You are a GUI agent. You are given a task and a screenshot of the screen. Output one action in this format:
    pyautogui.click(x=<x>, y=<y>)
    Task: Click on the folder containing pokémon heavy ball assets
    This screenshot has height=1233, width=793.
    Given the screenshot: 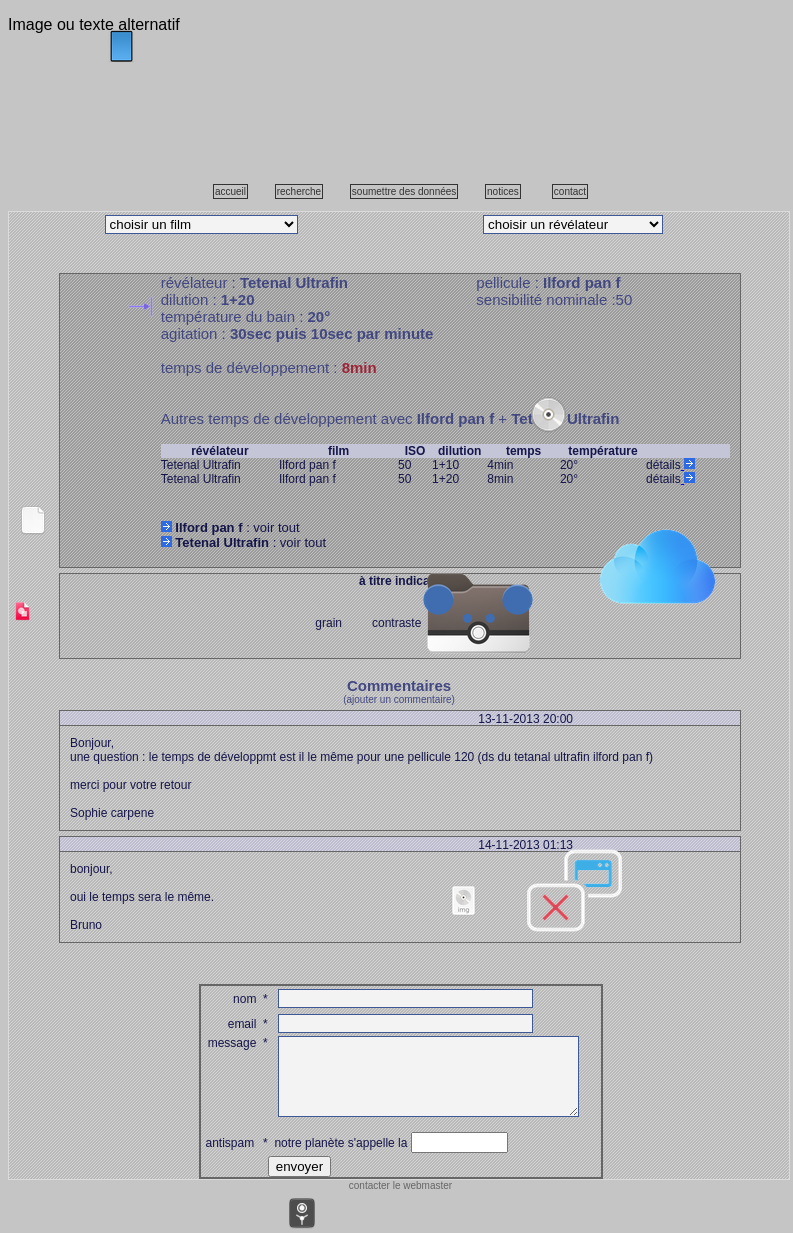 What is the action you would take?
    pyautogui.click(x=478, y=616)
    